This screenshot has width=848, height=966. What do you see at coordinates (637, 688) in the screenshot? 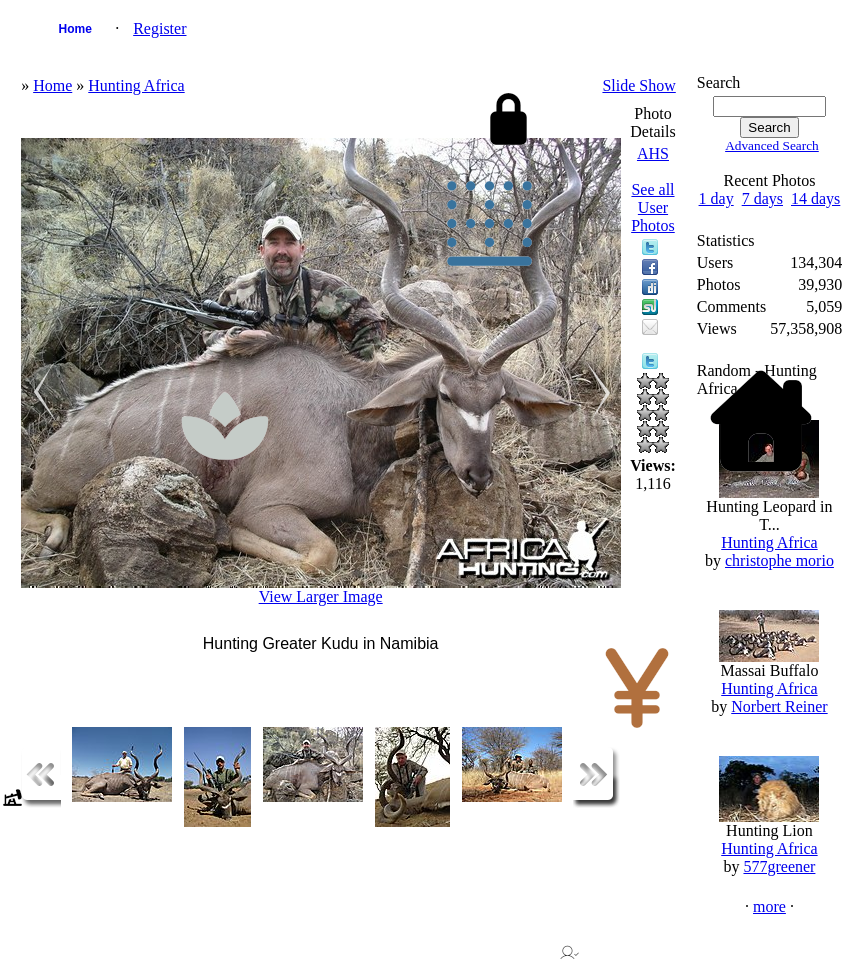
I see `view prices in japanese yen` at bounding box center [637, 688].